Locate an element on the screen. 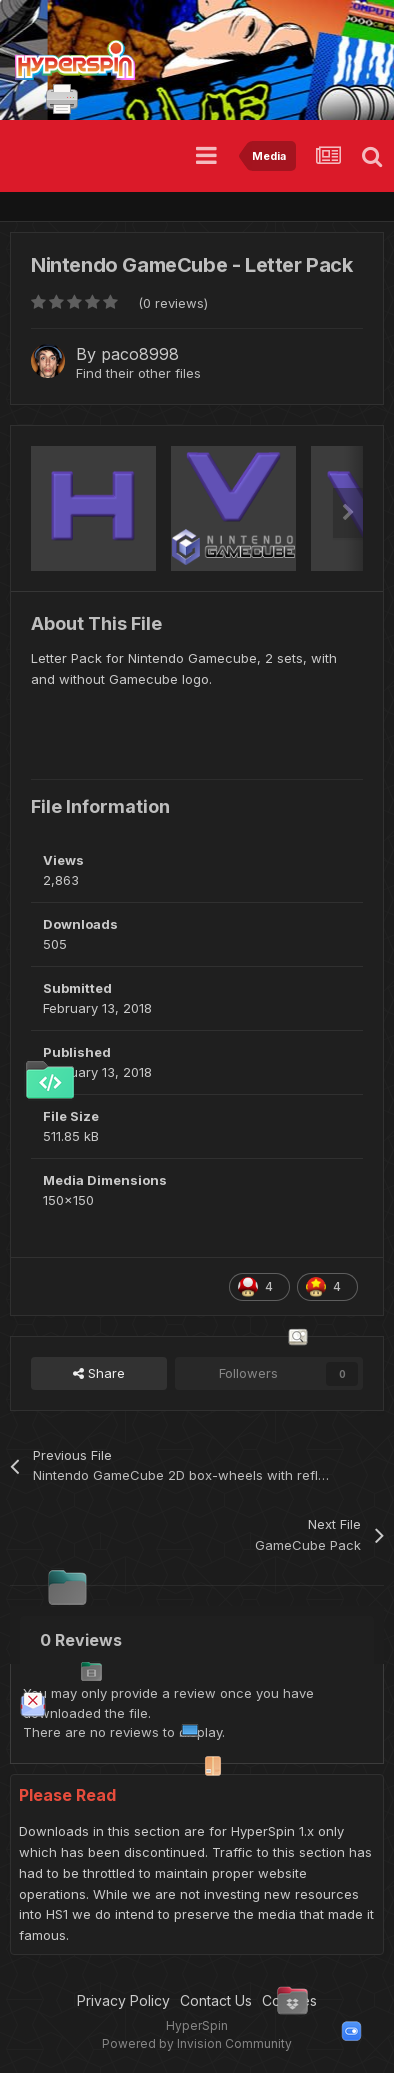 The width and height of the screenshot is (394, 2073). open the photo viewer application is located at coordinates (298, 1337).